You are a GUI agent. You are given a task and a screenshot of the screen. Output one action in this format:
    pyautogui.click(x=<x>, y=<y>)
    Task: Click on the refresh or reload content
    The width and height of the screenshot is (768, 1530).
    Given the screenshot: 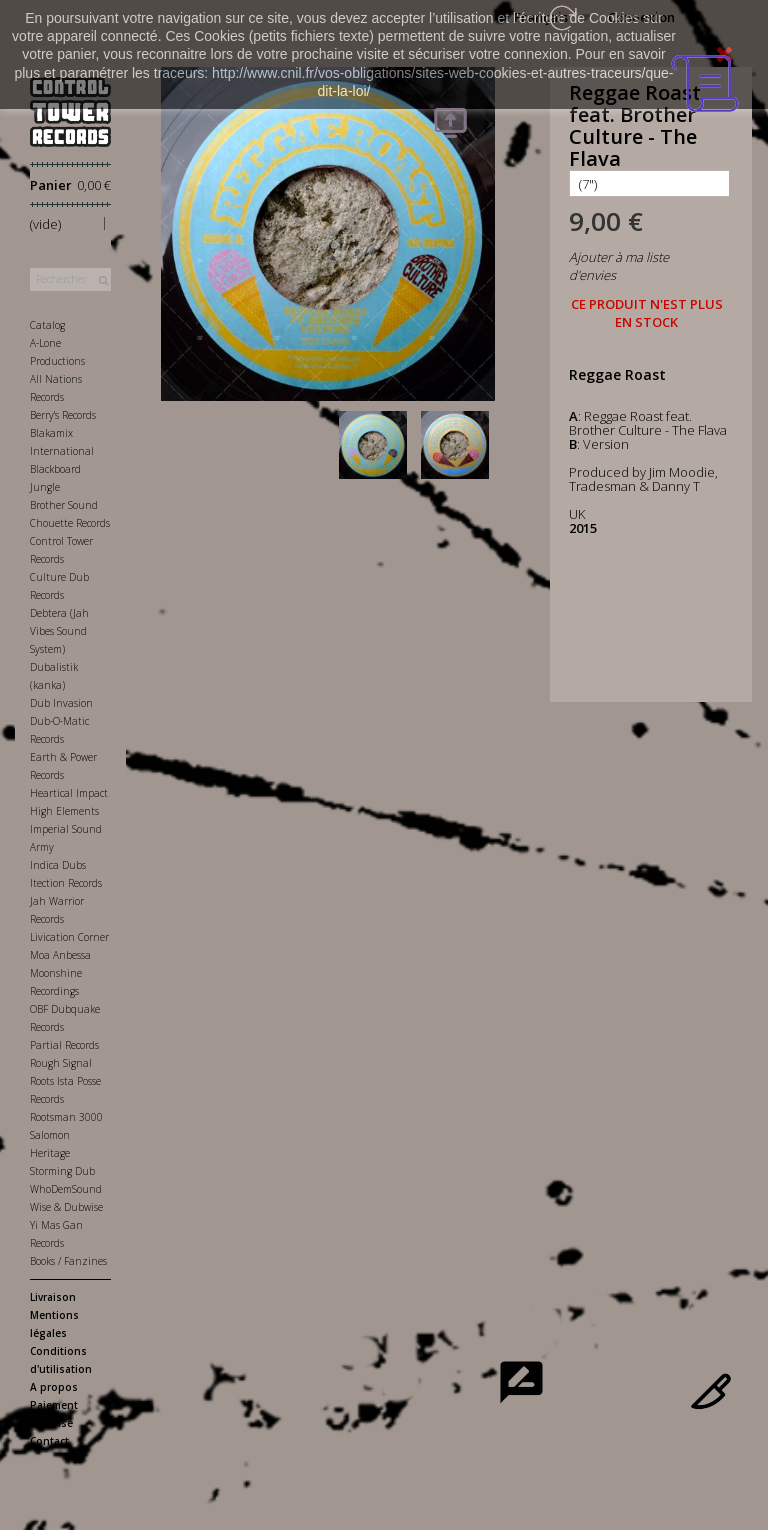 What is the action you would take?
    pyautogui.click(x=562, y=18)
    